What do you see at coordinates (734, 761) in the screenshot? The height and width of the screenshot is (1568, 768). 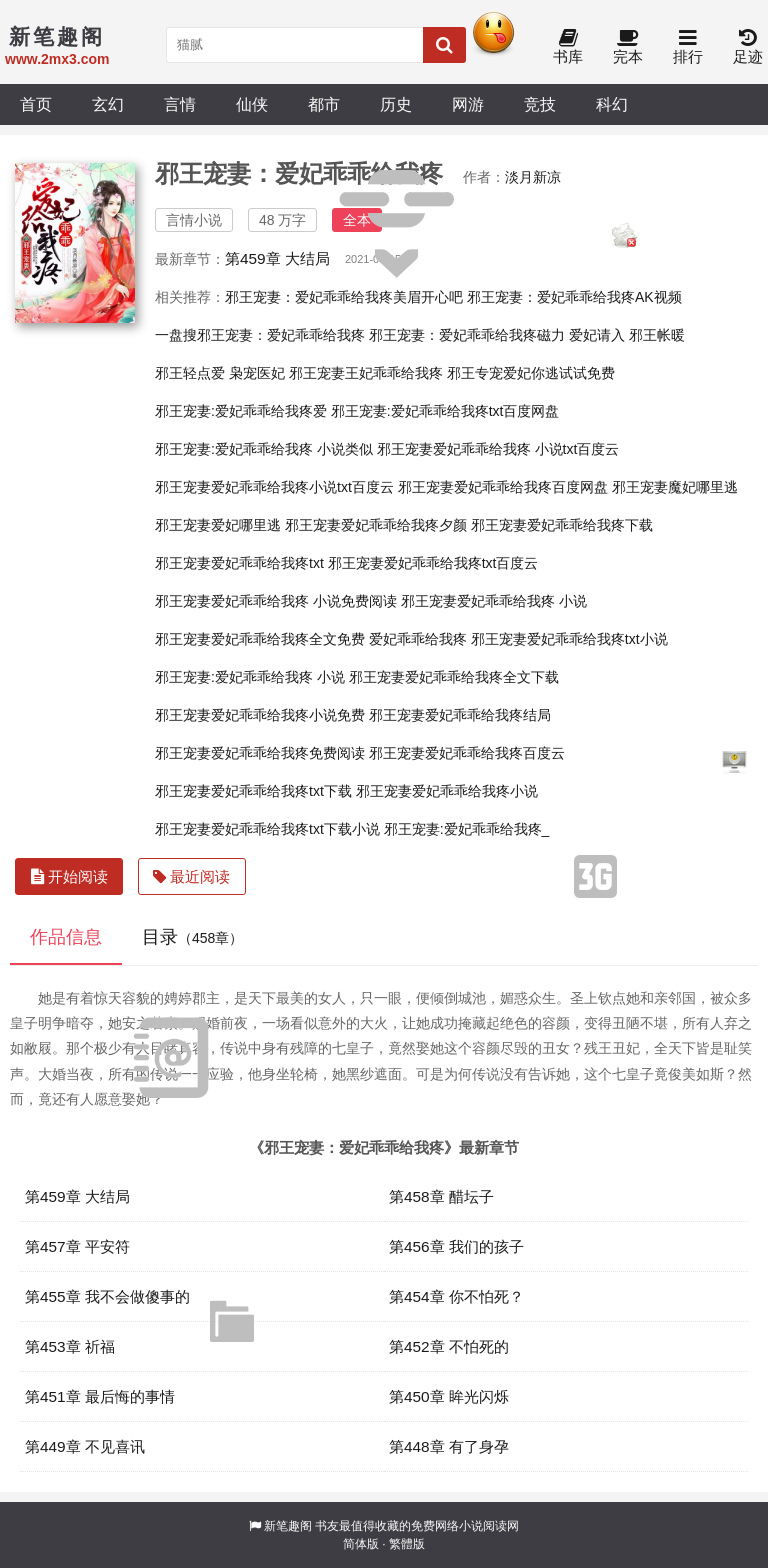 I see `lock your screen` at bounding box center [734, 761].